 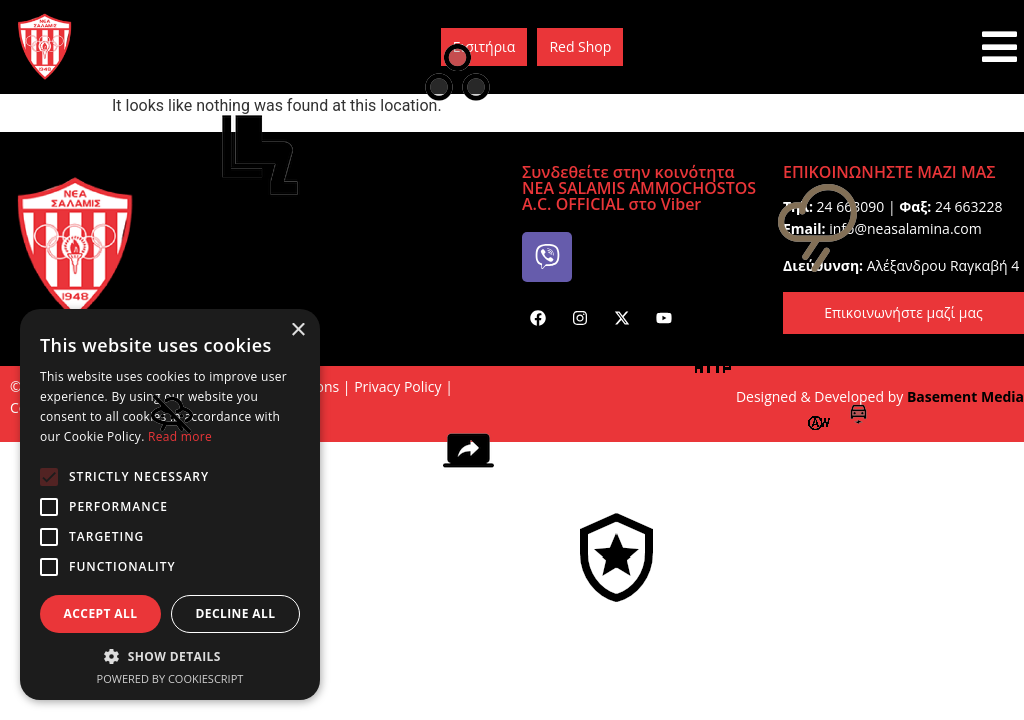 What do you see at coordinates (819, 423) in the screenshot?
I see `enable automatic white balance` at bounding box center [819, 423].